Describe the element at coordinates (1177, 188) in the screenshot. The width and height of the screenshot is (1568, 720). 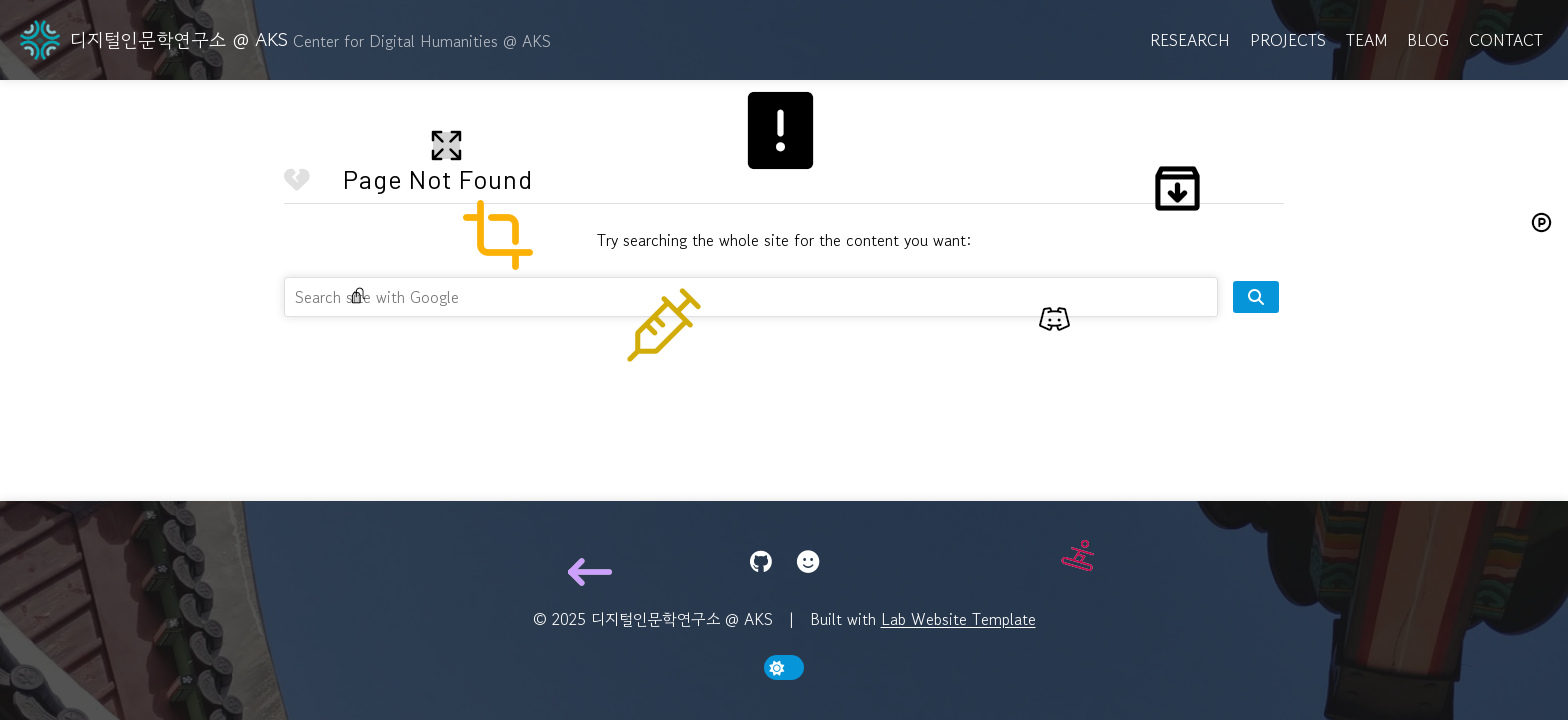
I see `download to local storage` at that location.